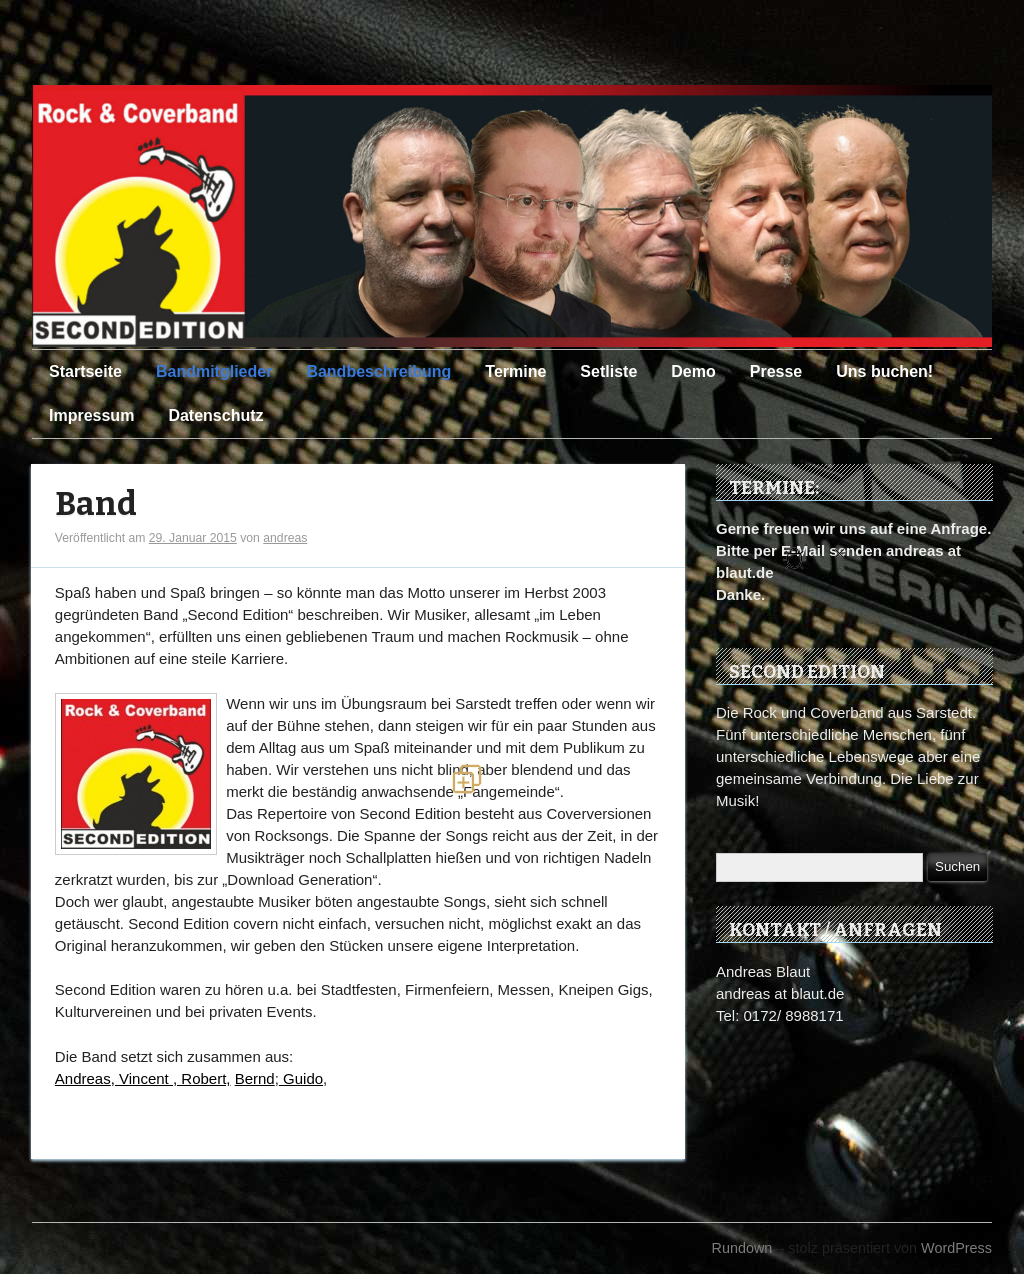  I want to click on close the current window or dialog, so click(839, 553).